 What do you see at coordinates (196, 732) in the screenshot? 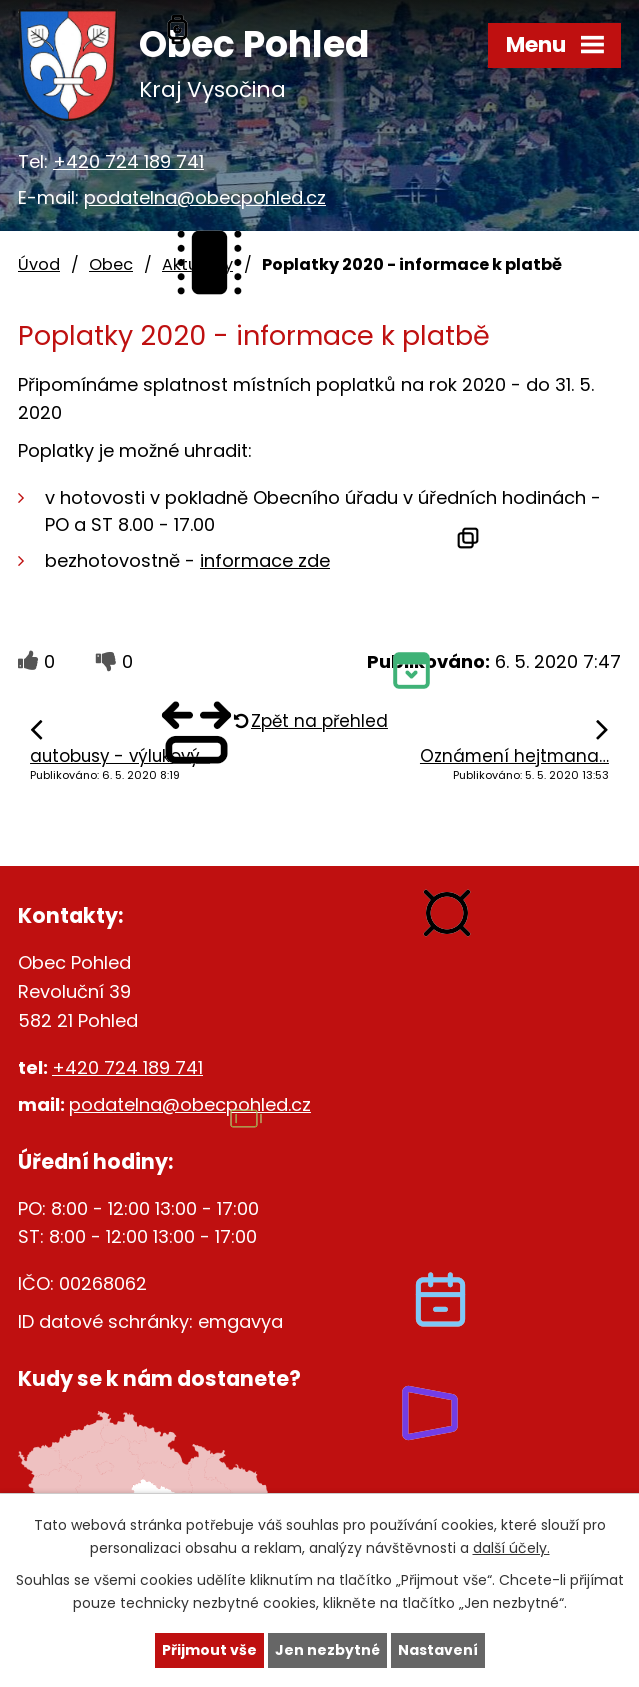
I see `auto-resize content to fit container` at bounding box center [196, 732].